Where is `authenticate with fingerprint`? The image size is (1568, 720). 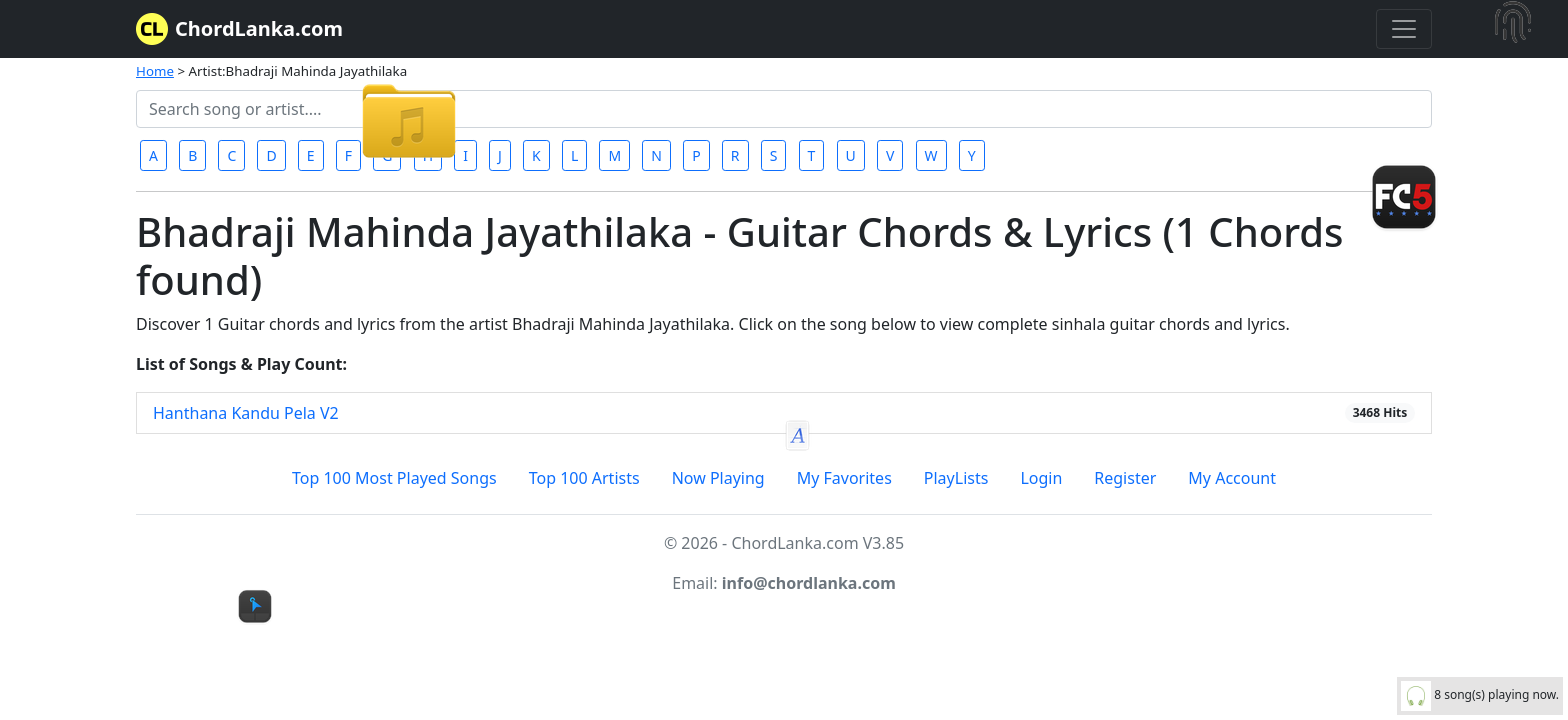
authenticate with fingerprint is located at coordinates (1513, 22).